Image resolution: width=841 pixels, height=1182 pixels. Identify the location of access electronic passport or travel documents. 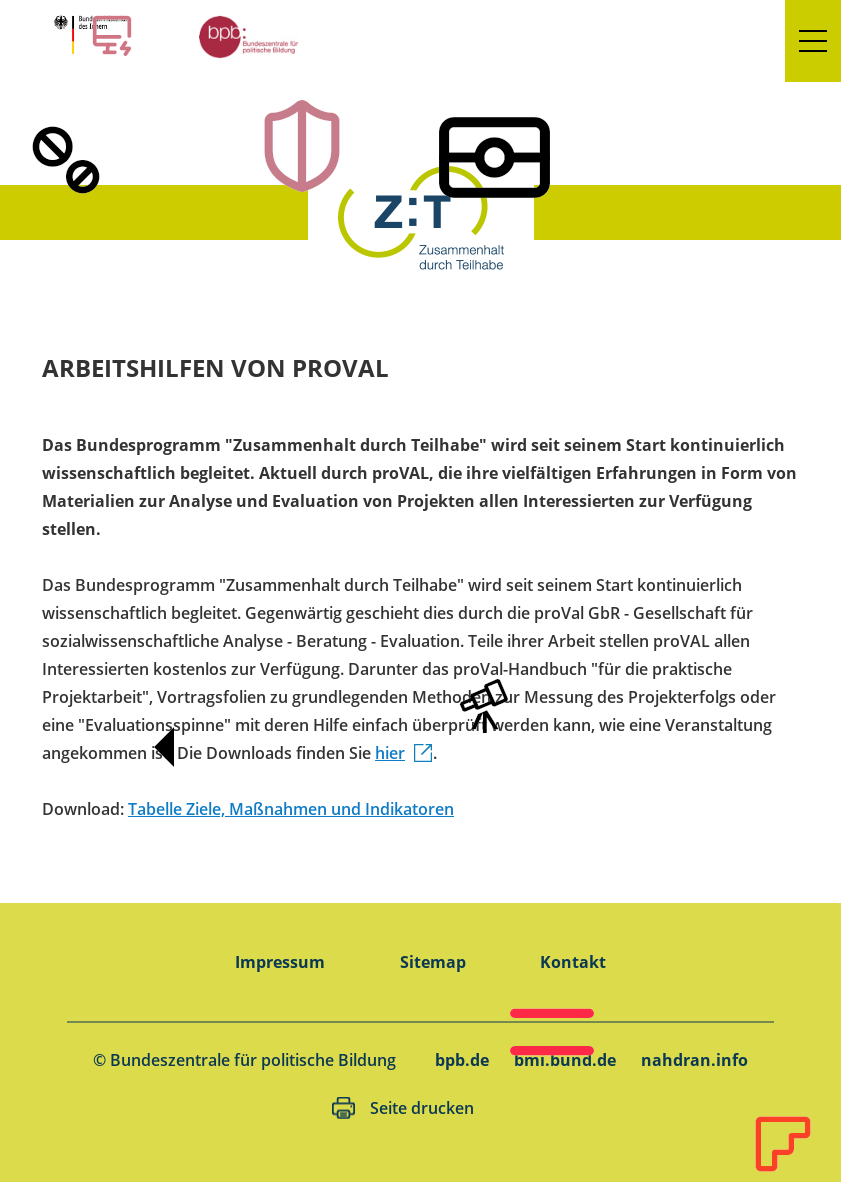
(494, 157).